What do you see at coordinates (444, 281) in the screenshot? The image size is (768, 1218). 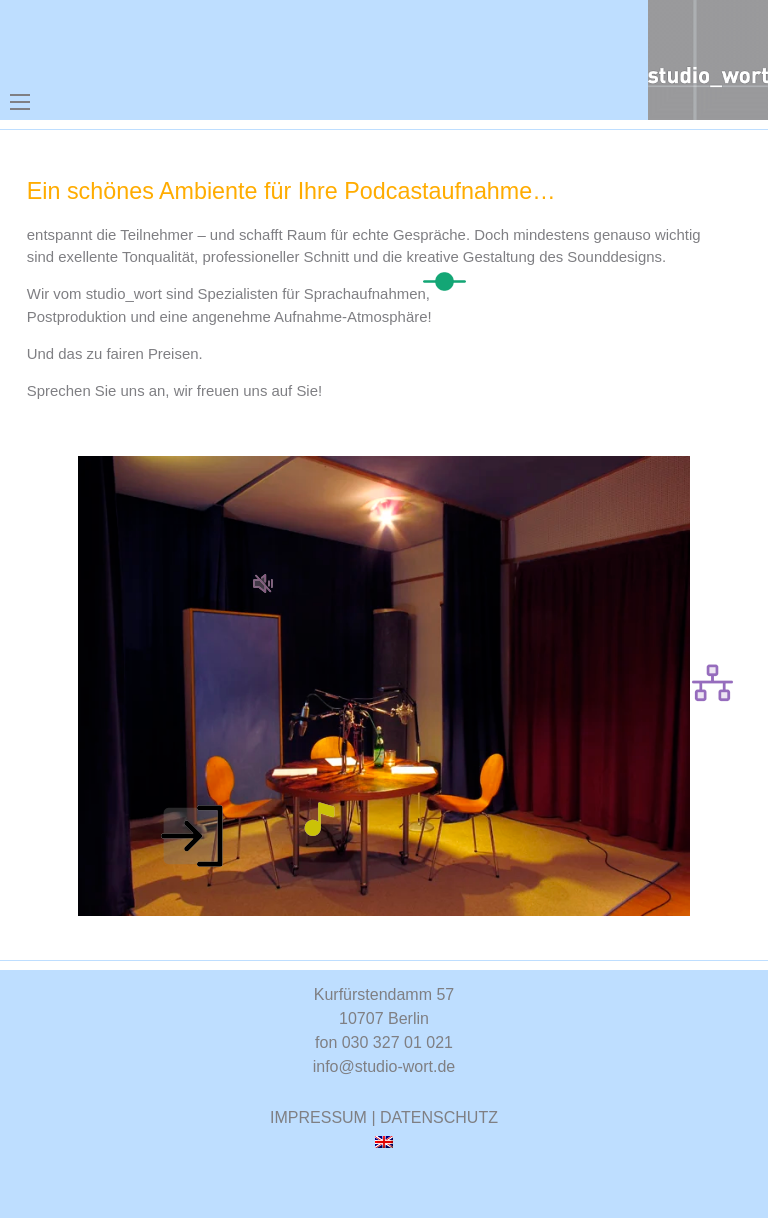 I see `view commit history in a git repository` at bounding box center [444, 281].